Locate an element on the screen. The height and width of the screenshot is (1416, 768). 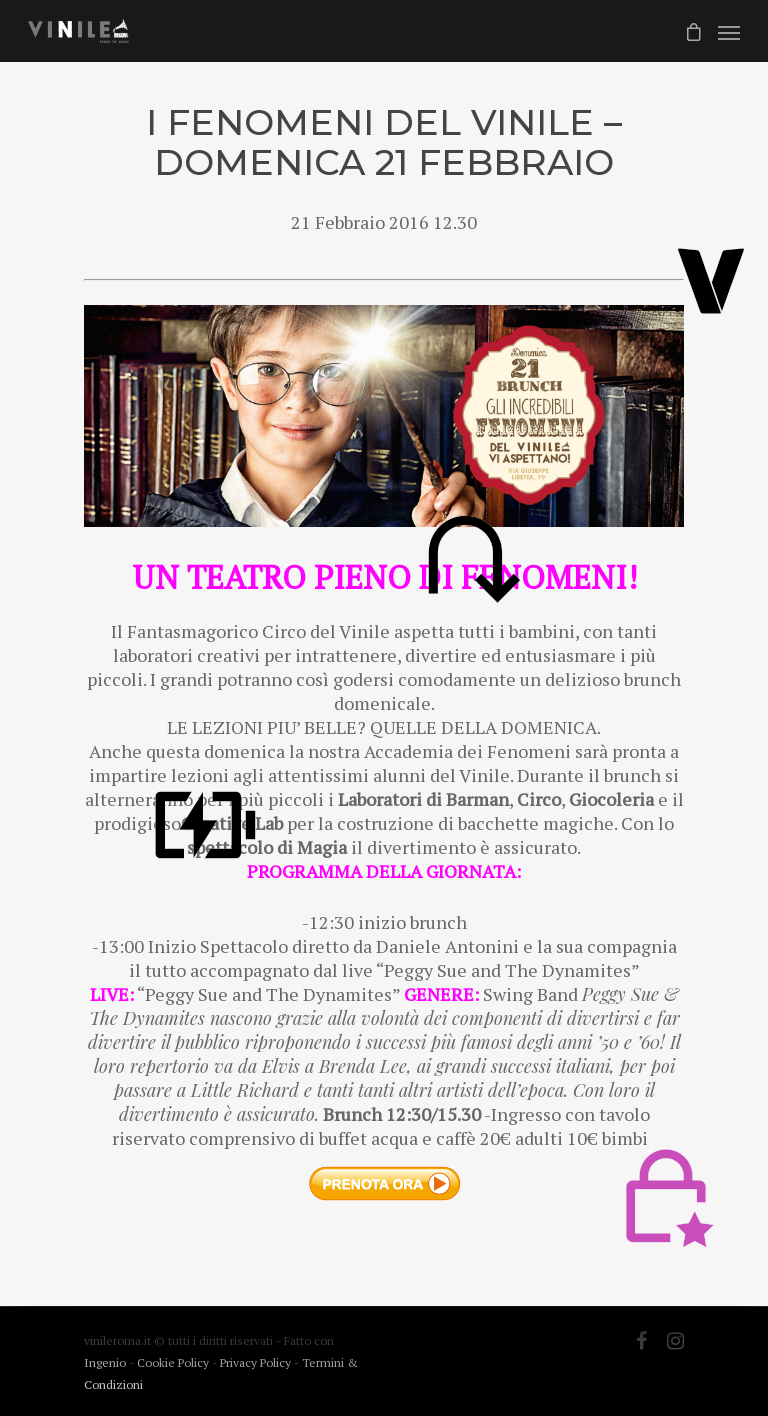
mark a password or credential as a favorite is located at coordinates (666, 1198).